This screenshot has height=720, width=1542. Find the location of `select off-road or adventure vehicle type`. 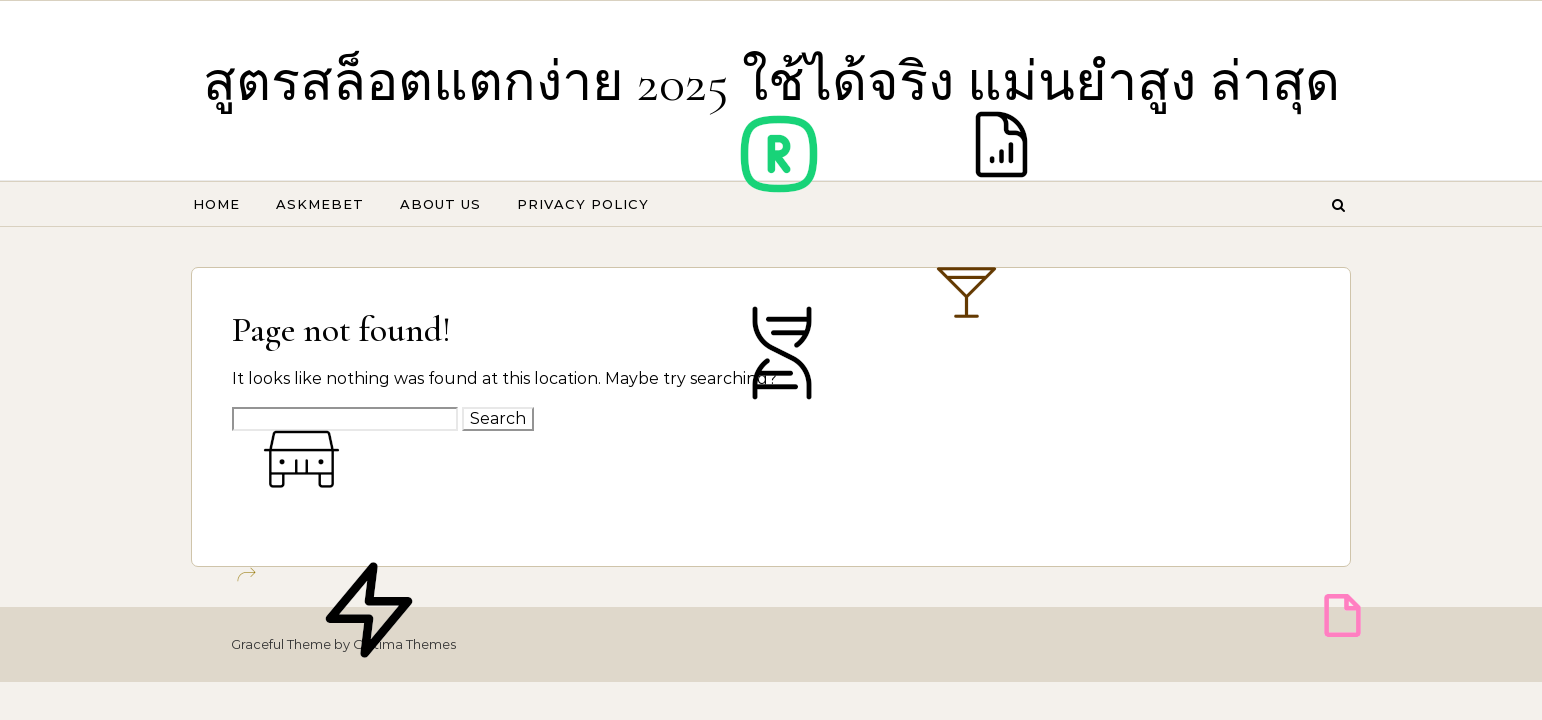

select off-road or adventure vehicle type is located at coordinates (301, 460).